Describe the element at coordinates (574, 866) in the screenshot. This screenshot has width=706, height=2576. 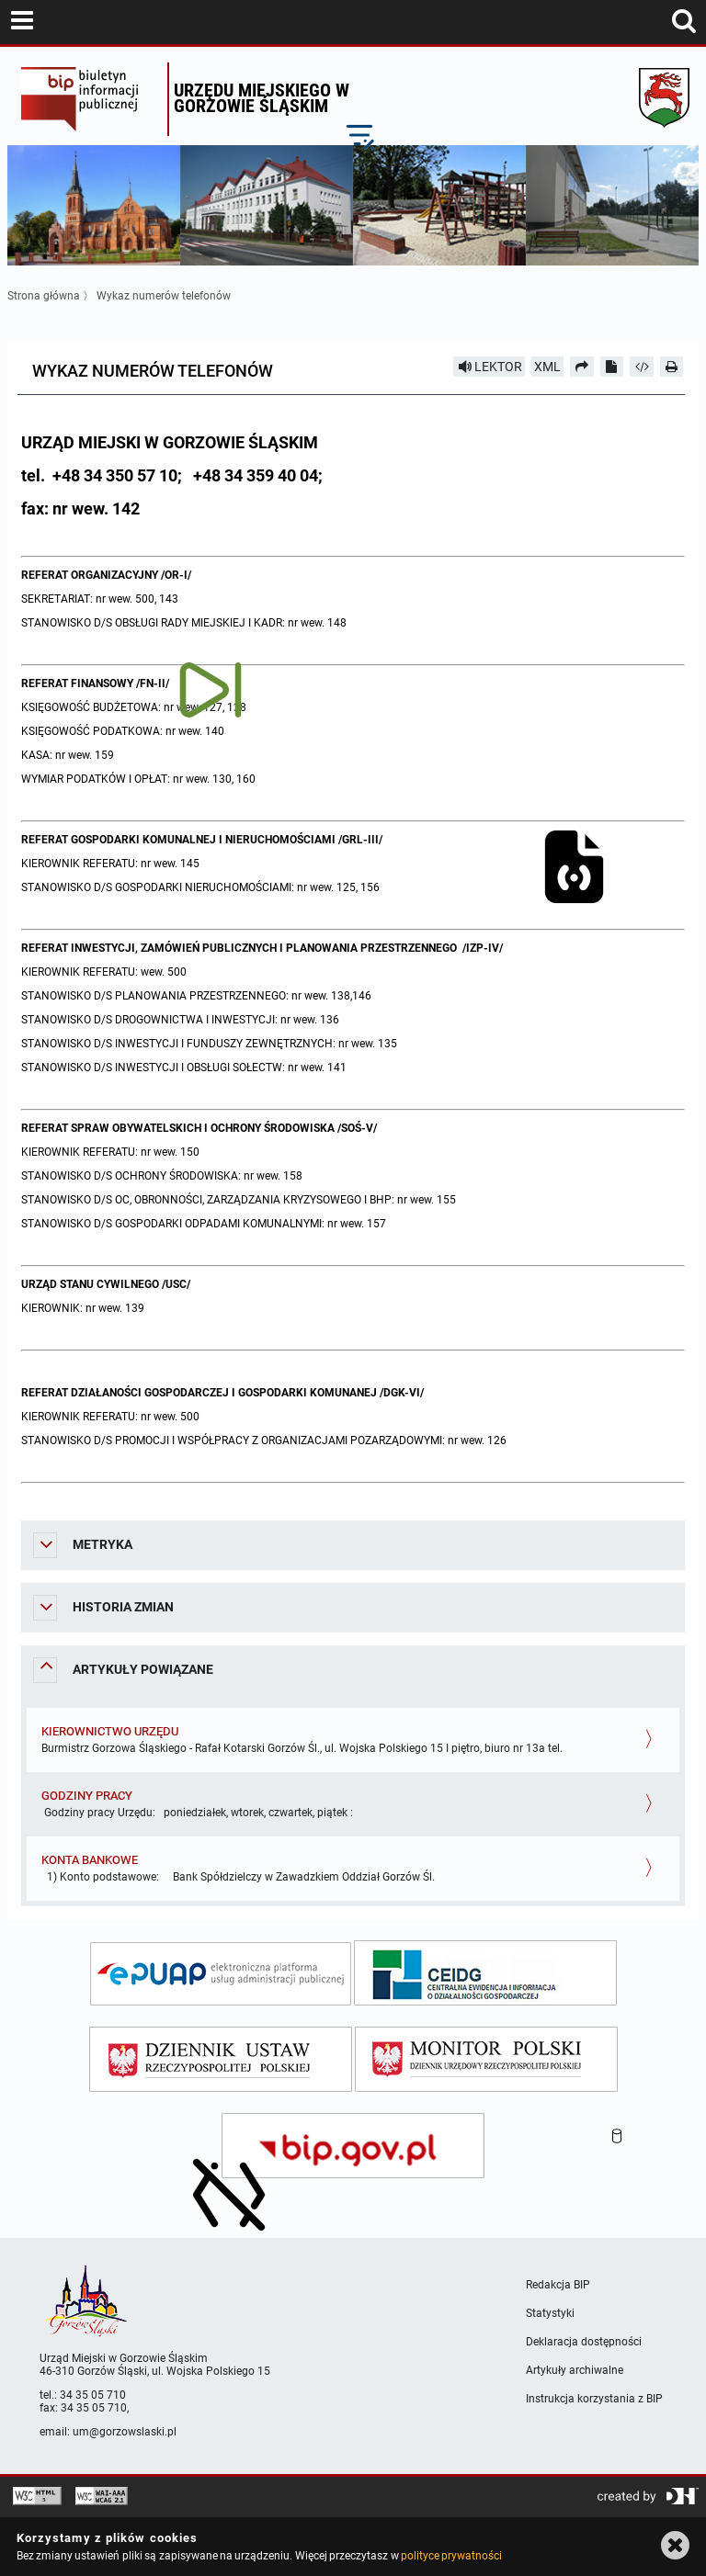
I see `access audio or media file` at that location.